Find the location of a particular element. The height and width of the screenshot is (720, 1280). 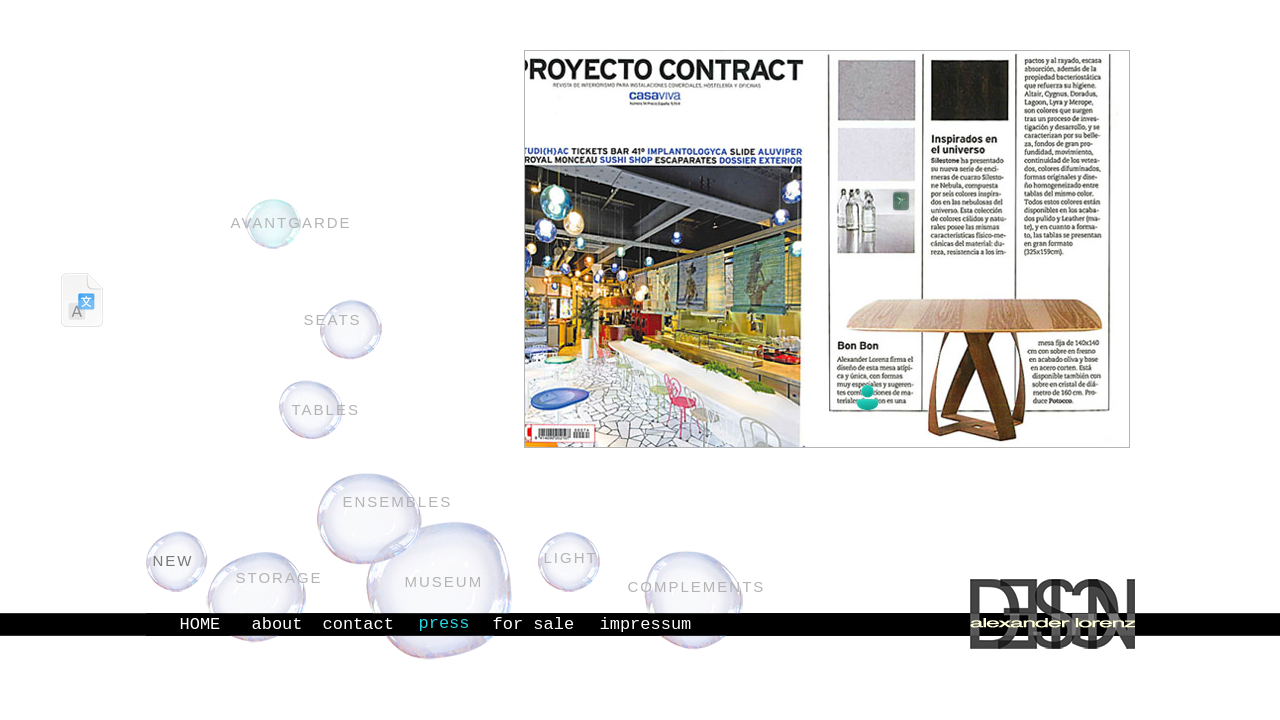

a gettext translation file for software localization is located at coordinates (82, 300).